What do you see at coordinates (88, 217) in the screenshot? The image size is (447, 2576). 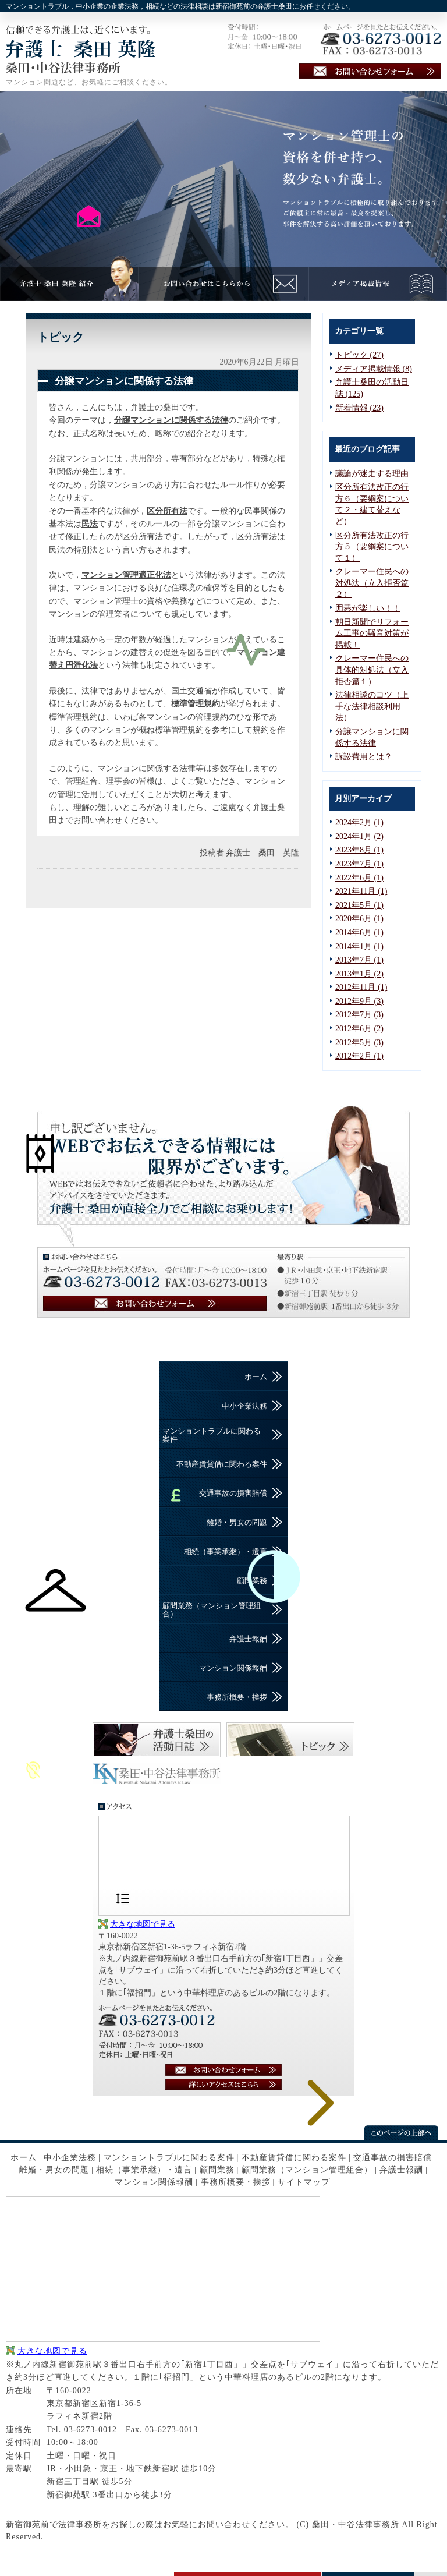 I see `view an opened or read email message` at bounding box center [88, 217].